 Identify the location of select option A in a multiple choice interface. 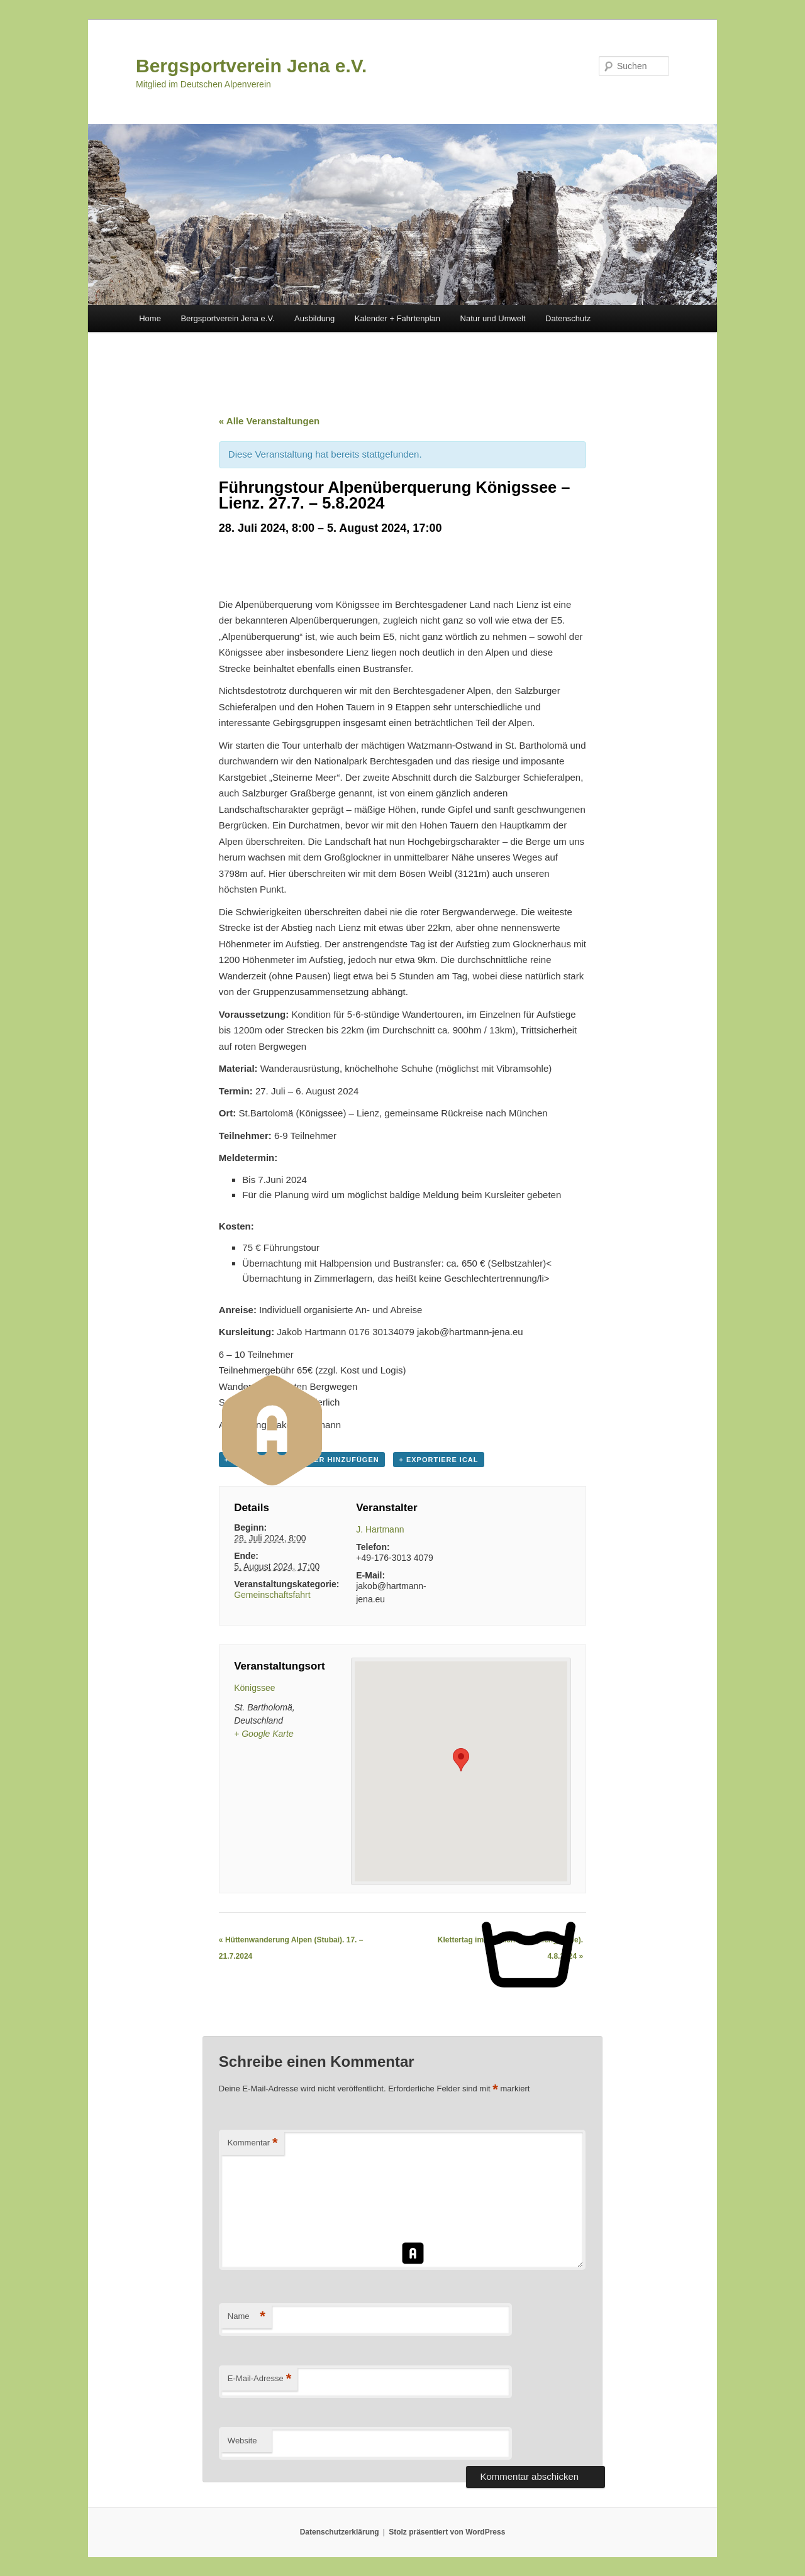
(272, 1430).